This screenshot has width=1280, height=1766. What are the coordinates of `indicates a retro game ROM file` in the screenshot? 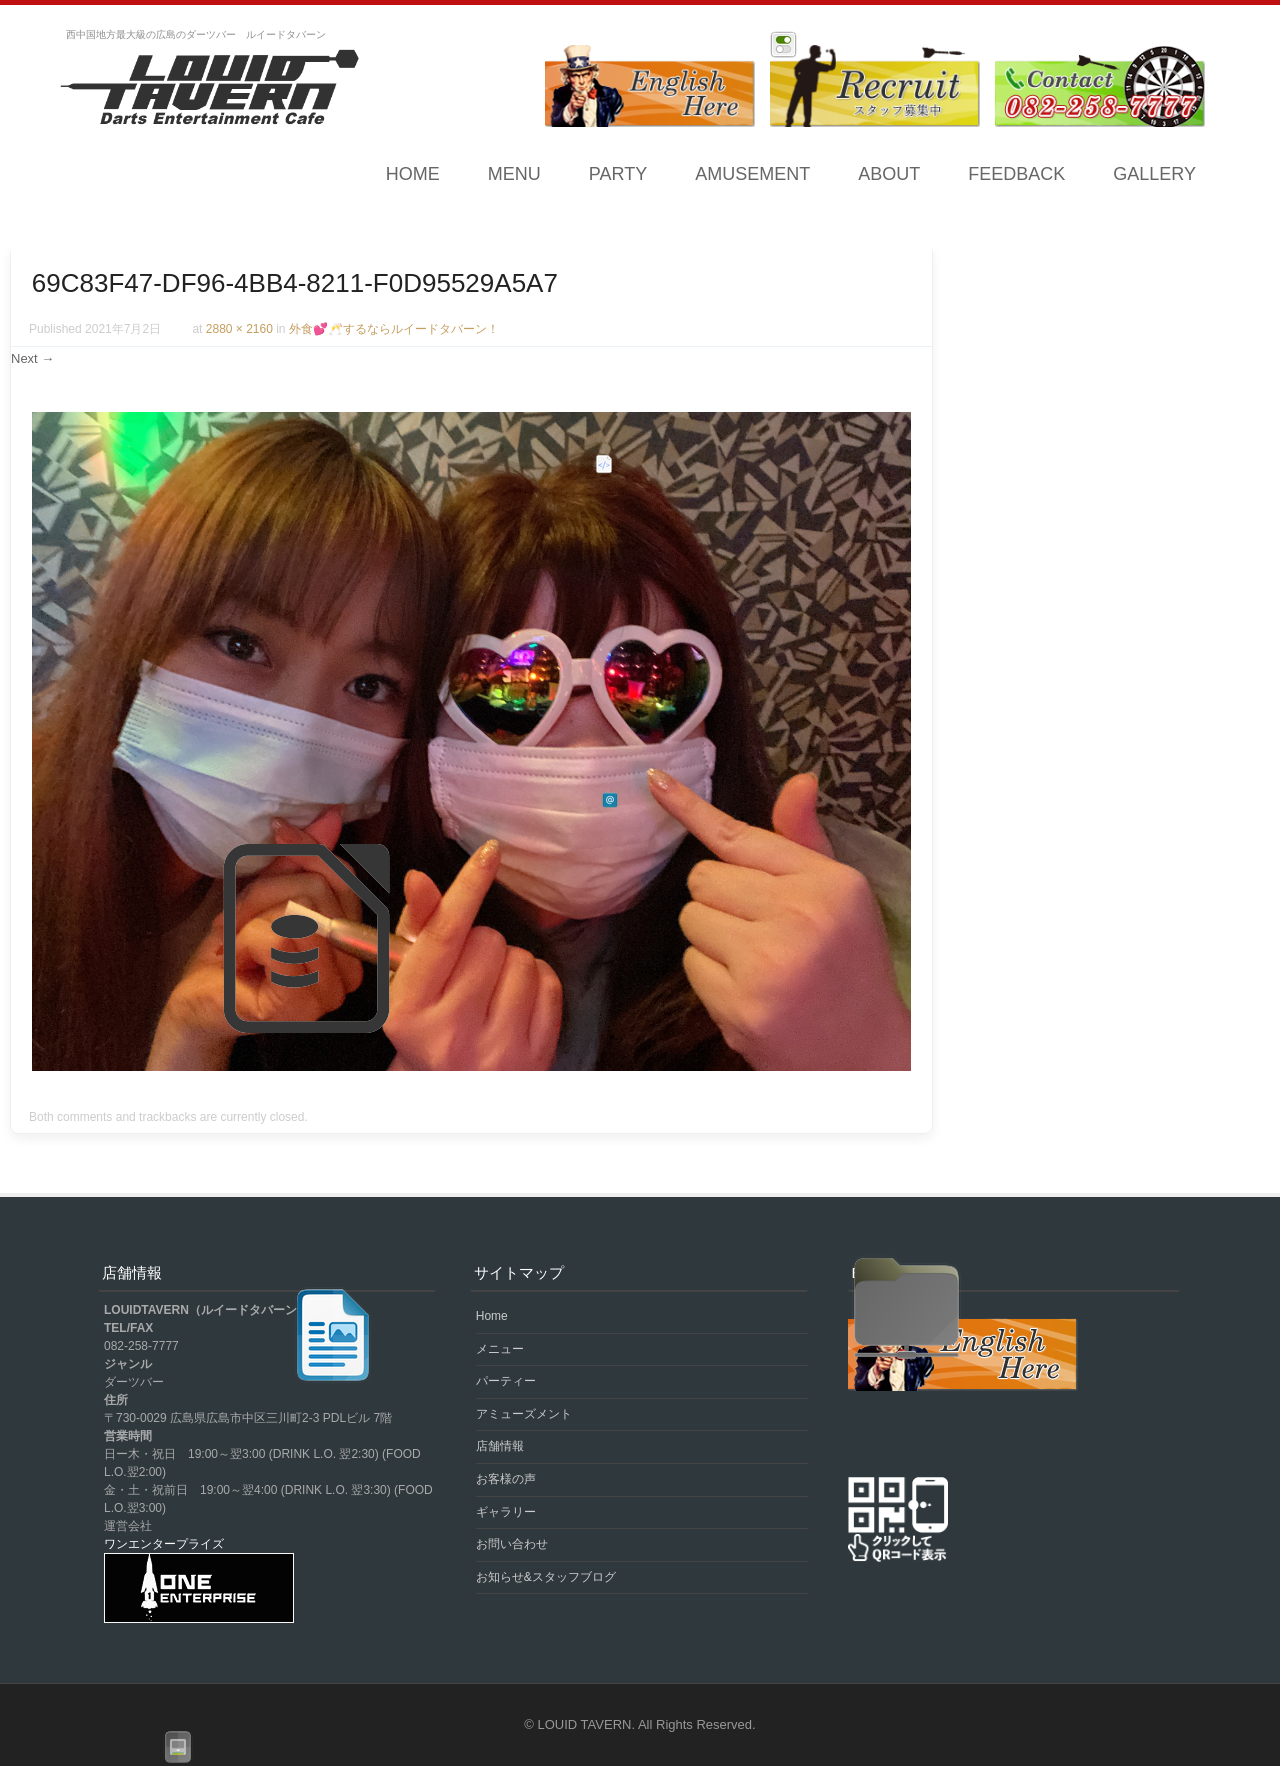 It's located at (178, 1747).